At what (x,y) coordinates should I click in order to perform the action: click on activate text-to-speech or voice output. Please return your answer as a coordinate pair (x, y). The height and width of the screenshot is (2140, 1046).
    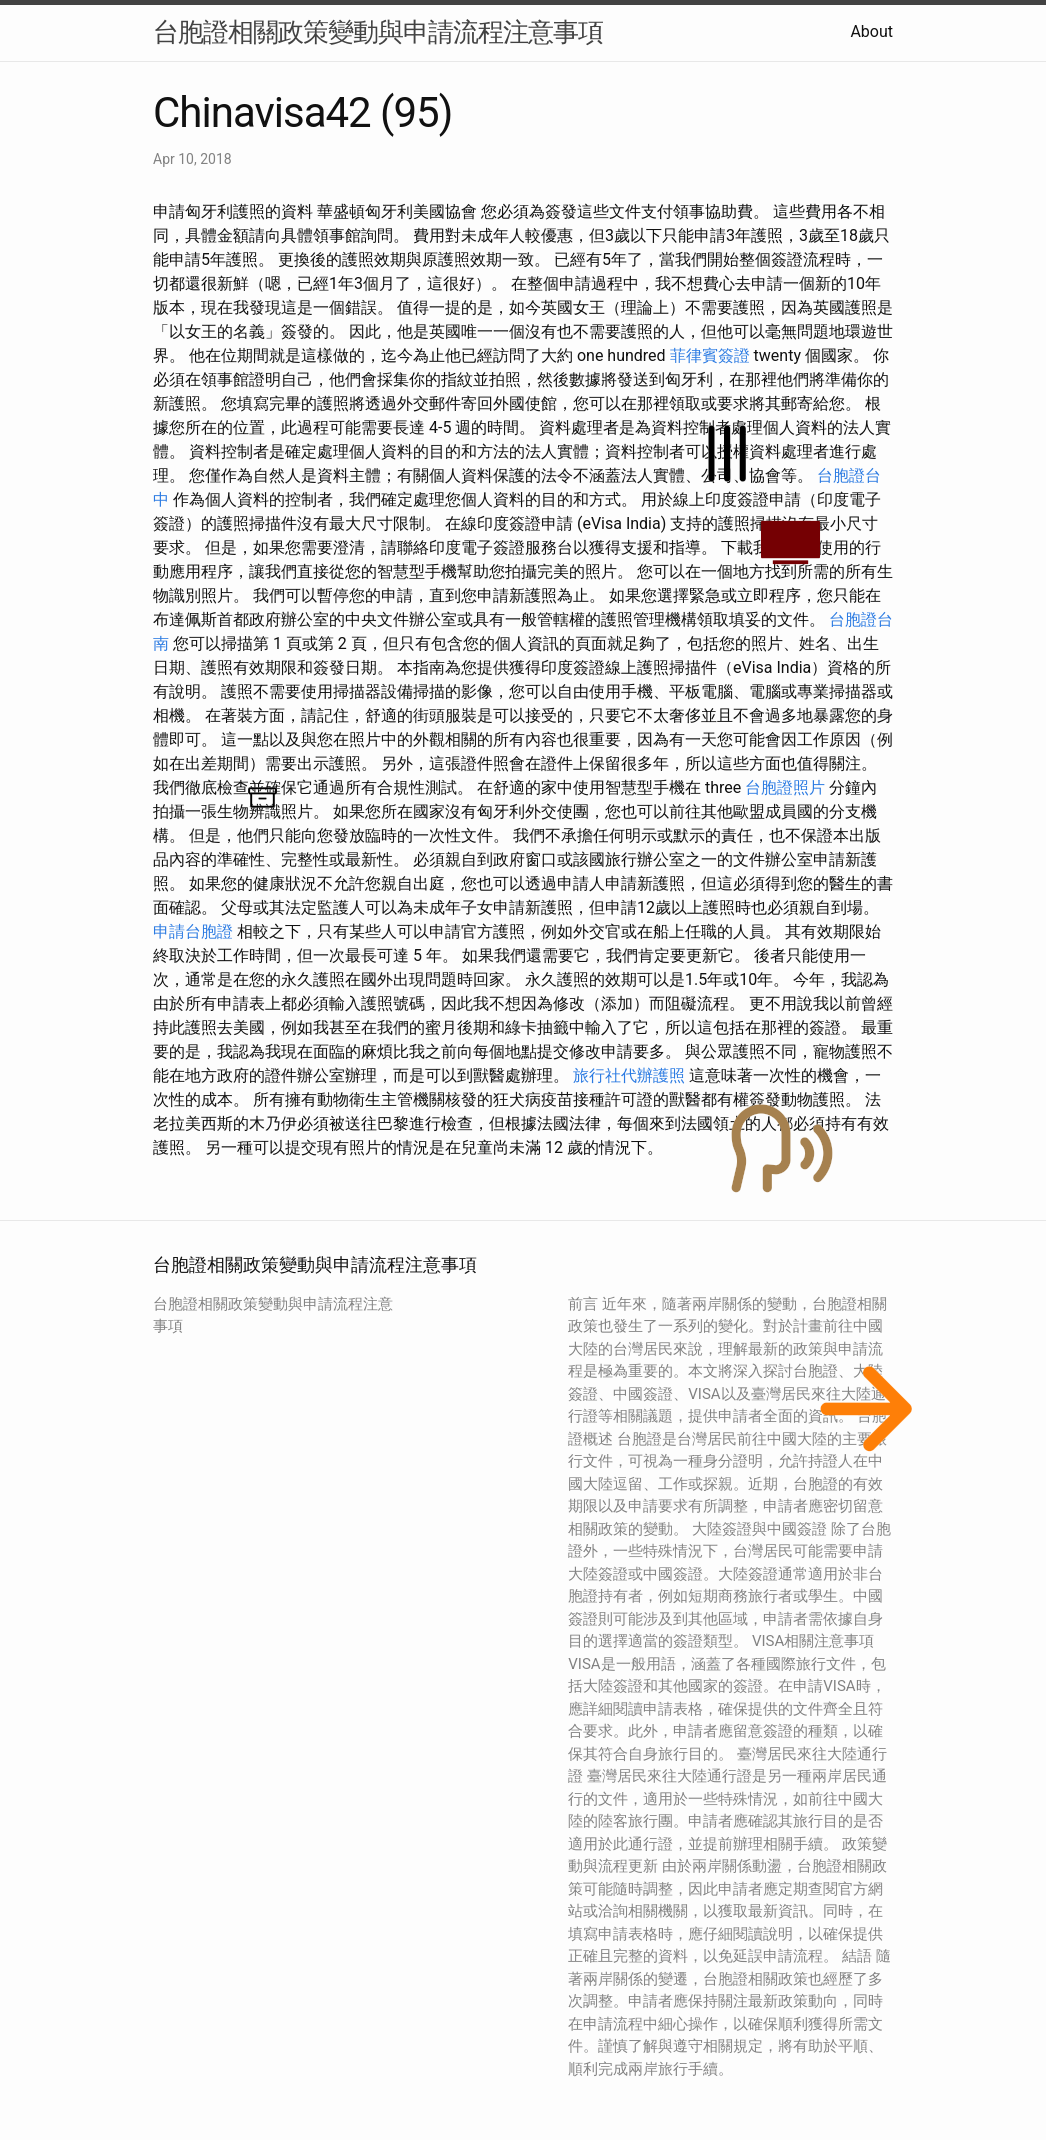
    Looking at the image, I should click on (782, 1151).